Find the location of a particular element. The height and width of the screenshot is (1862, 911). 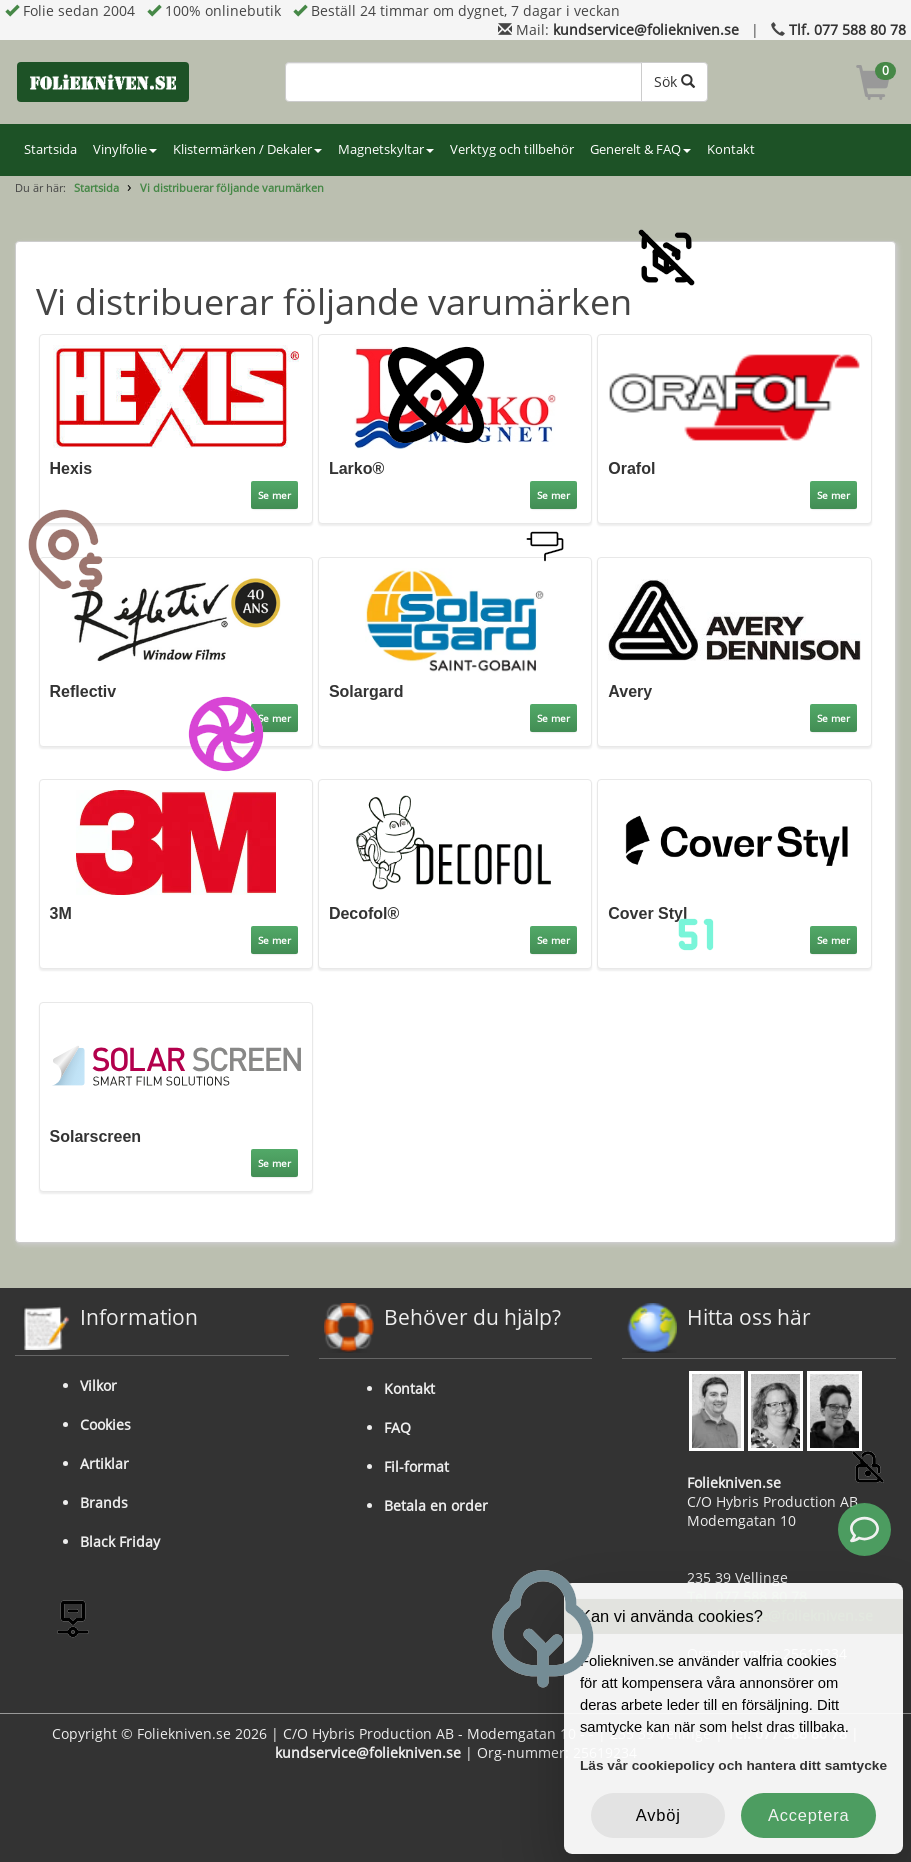

disable augmented reality mode is located at coordinates (666, 257).